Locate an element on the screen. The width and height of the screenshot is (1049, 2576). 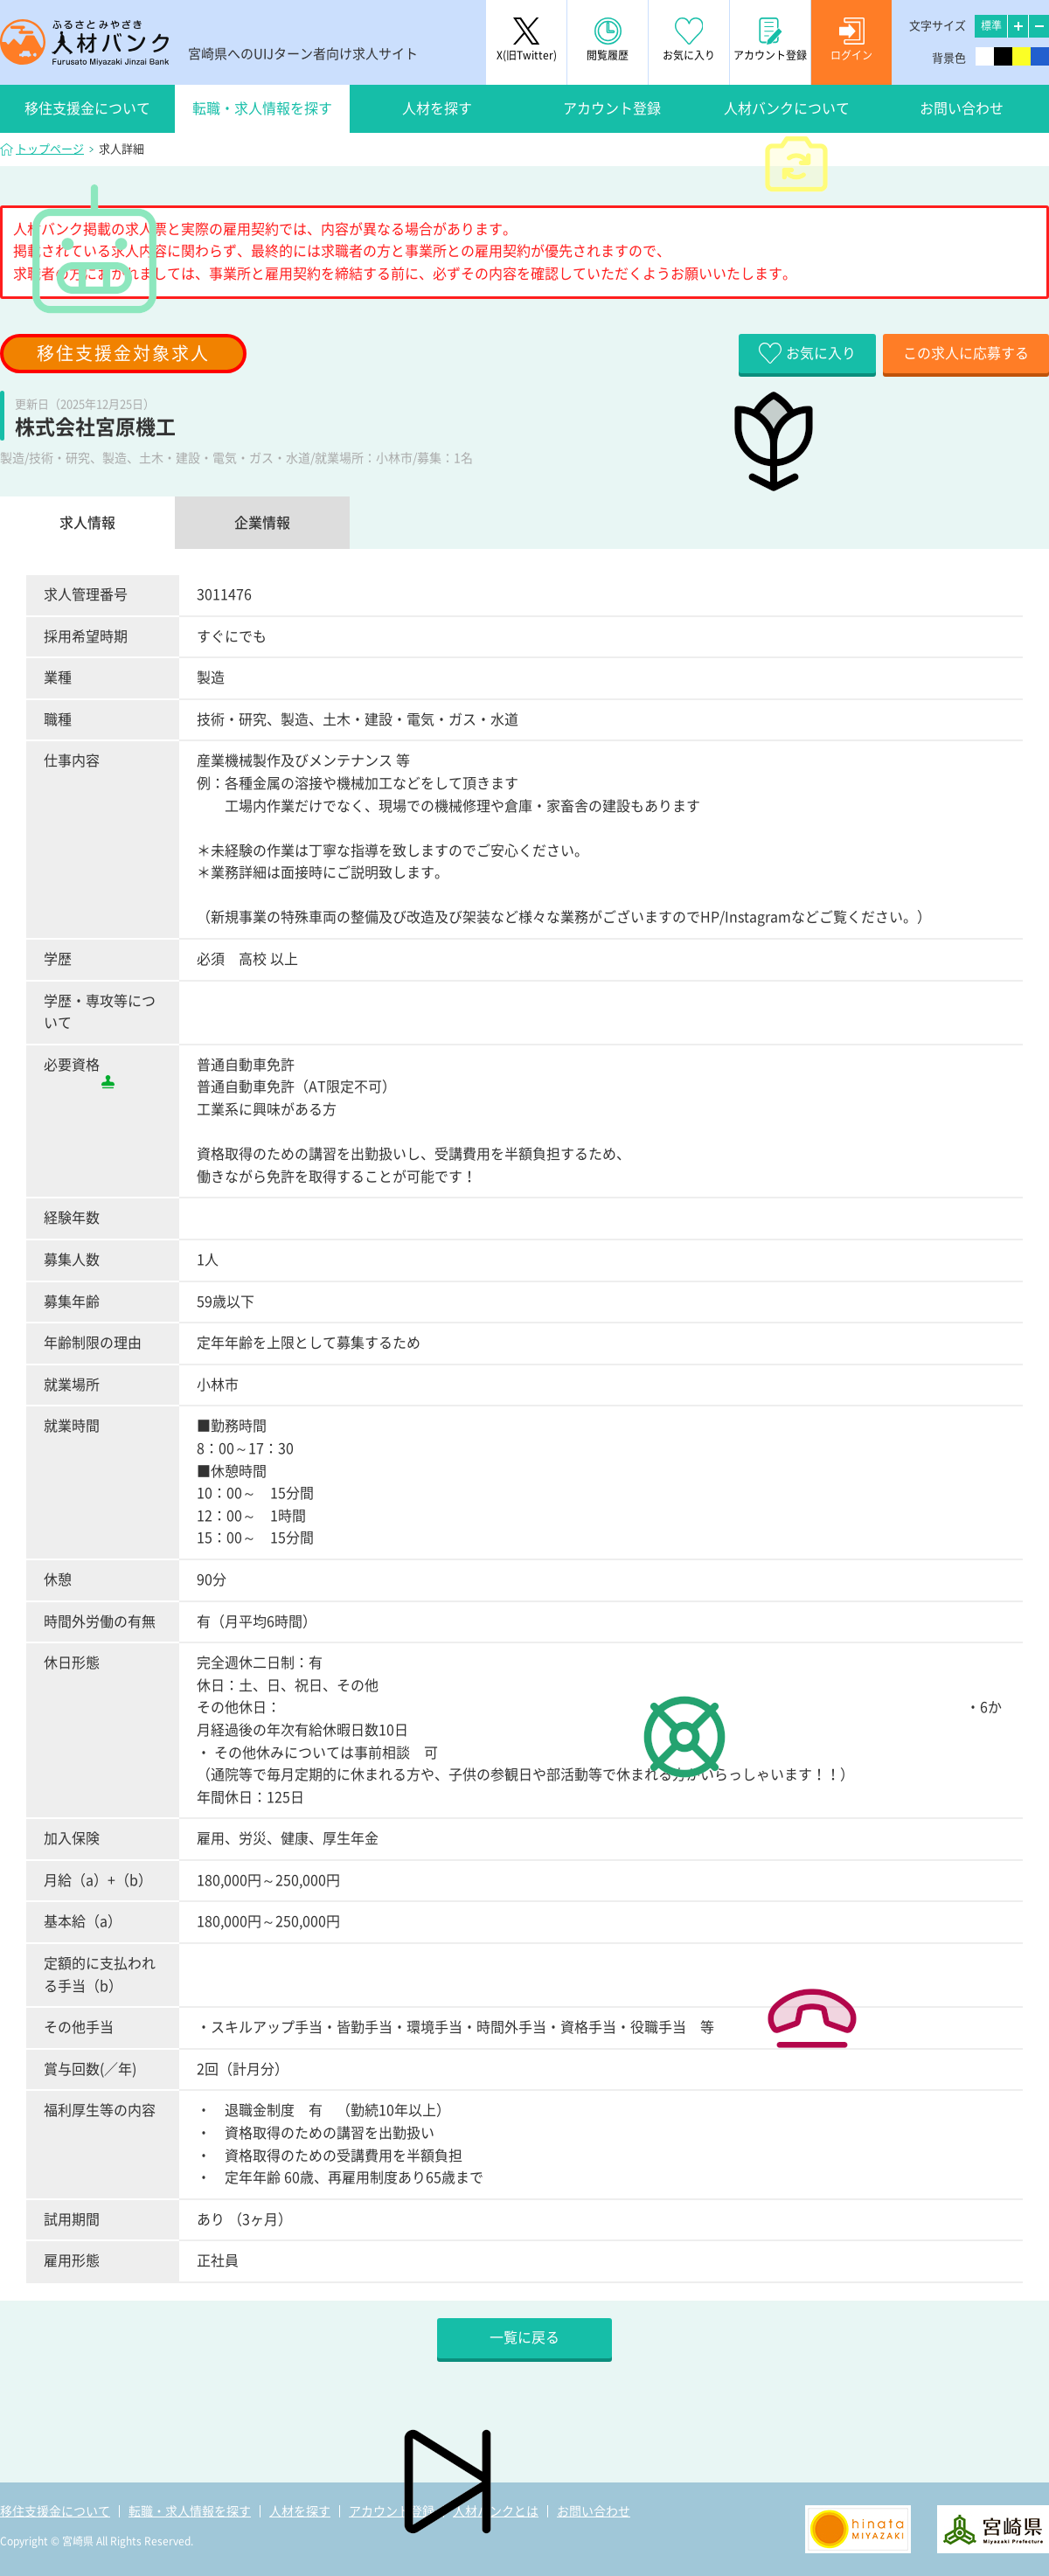
skip to the next track or media item is located at coordinates (448, 2482).